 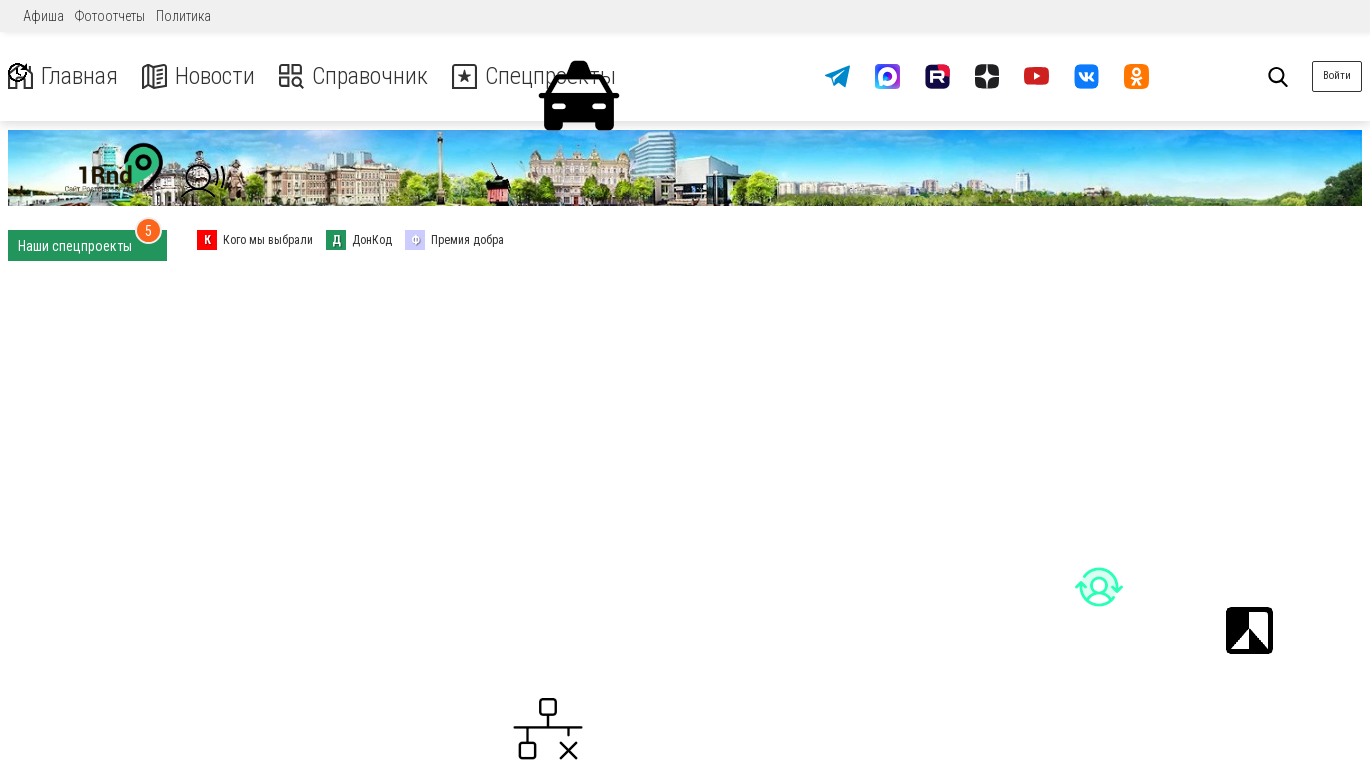 What do you see at coordinates (1249, 630) in the screenshot?
I see `apply black and white filter to image` at bounding box center [1249, 630].